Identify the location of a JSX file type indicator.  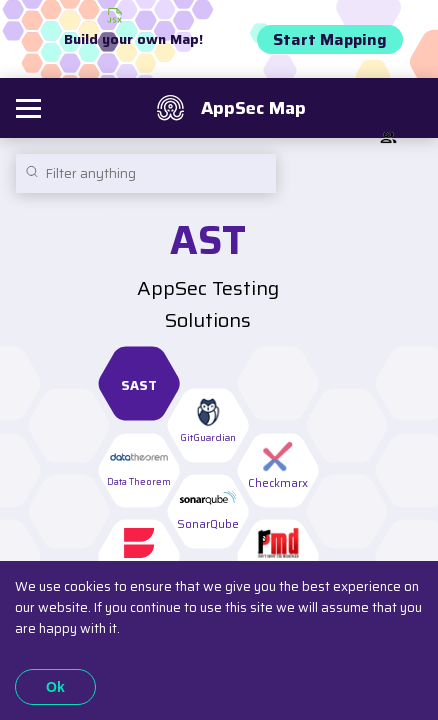
(115, 16).